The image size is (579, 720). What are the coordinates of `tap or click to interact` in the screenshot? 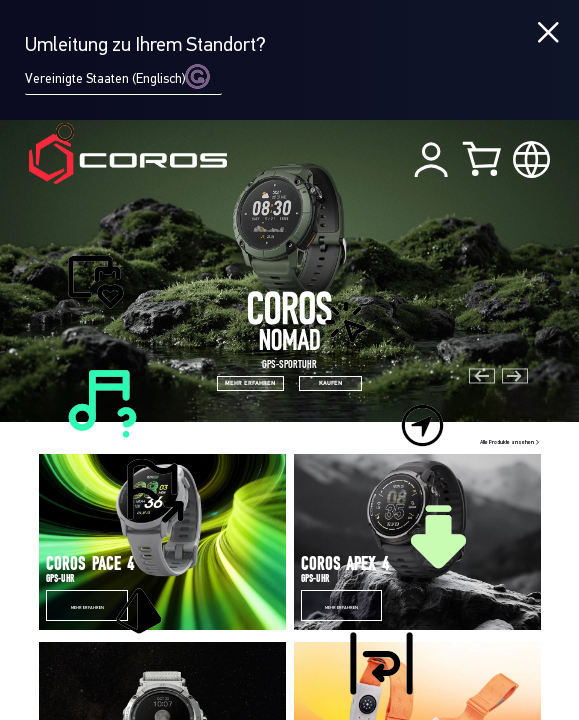 It's located at (346, 322).